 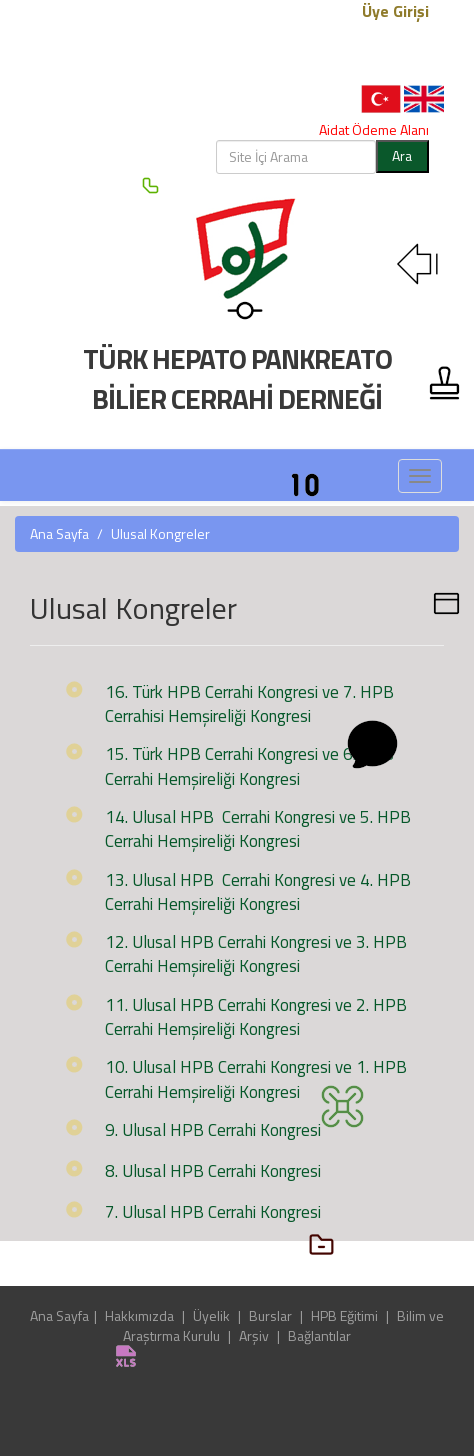 I want to click on access drone controls, so click(x=342, y=1106).